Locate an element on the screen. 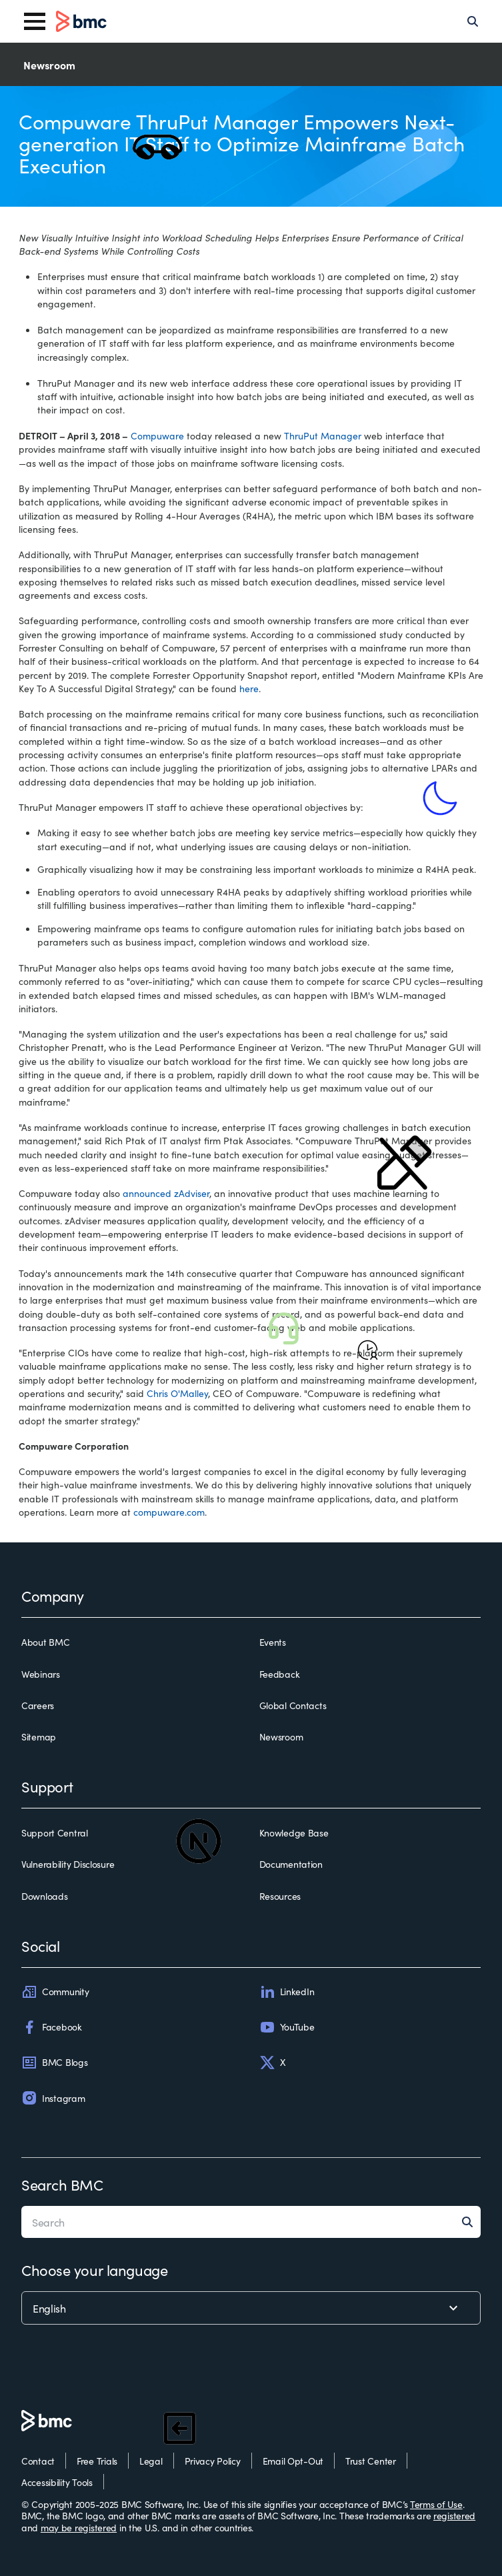  go back to the previous screen is located at coordinates (179, 2428).